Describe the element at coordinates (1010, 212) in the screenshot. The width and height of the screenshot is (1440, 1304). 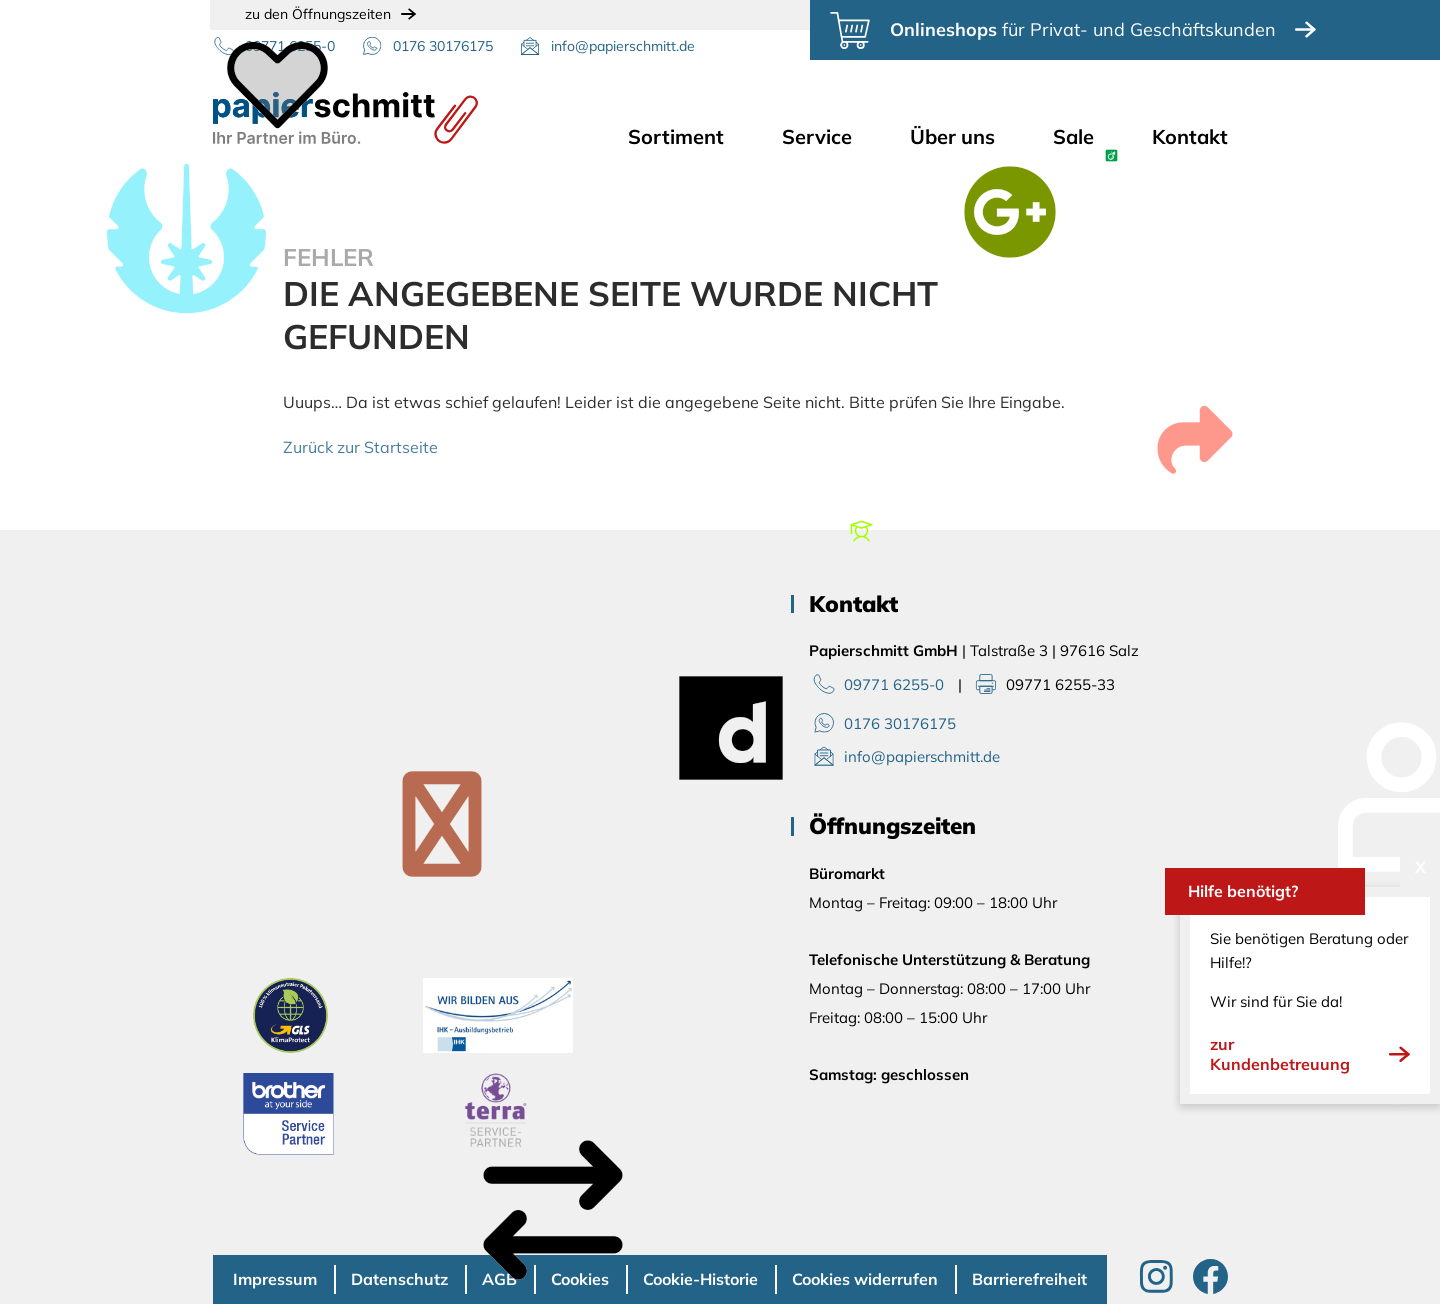
I see `share to Google+` at that location.